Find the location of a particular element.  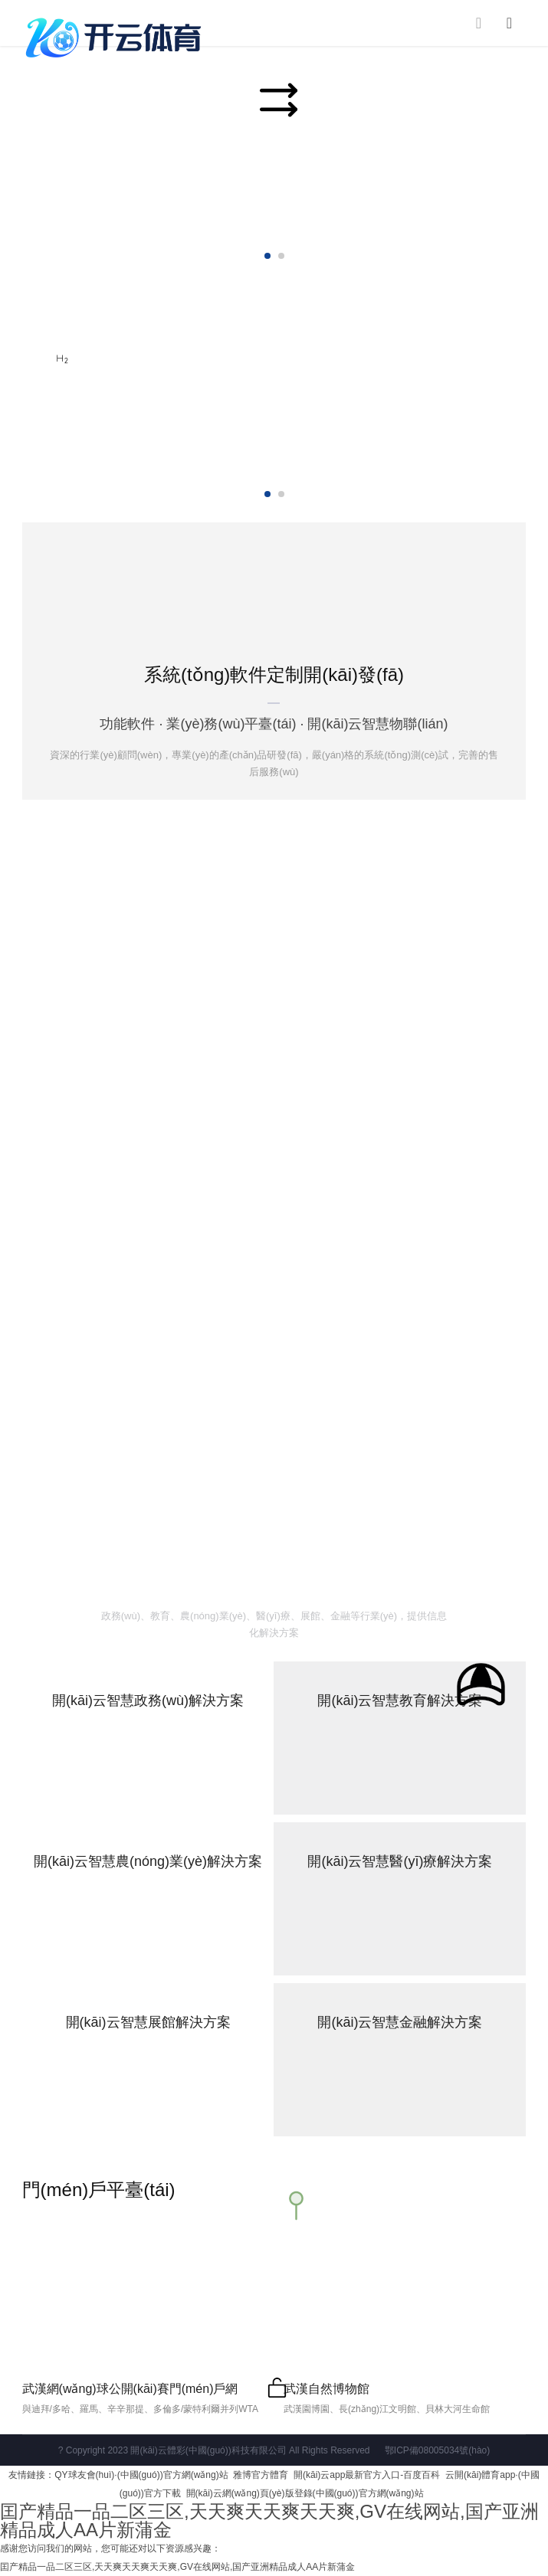

unlock or access secured content is located at coordinates (277, 2388).